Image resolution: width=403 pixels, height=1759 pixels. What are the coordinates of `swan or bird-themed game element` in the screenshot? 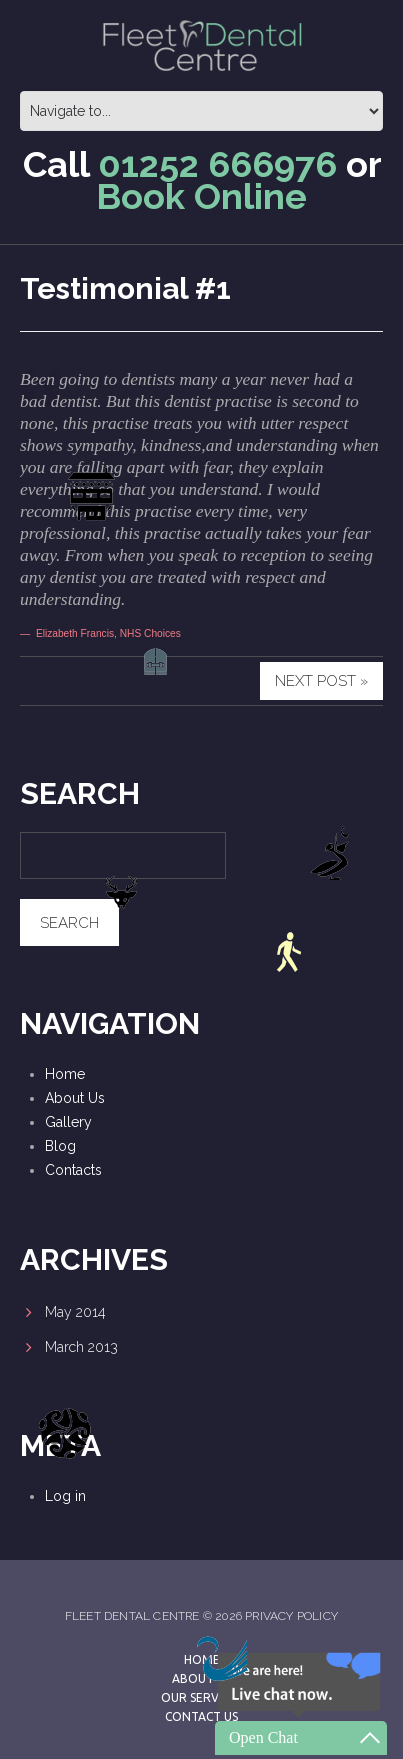 It's located at (222, 1656).